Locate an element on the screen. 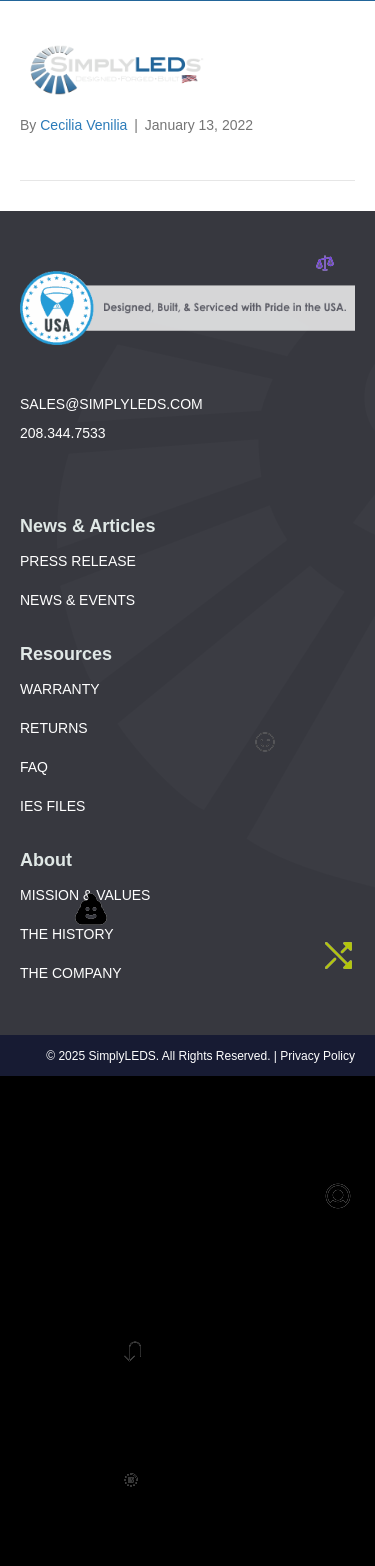 Image resolution: width=375 pixels, height=1566 pixels. add a poop emoji reaction is located at coordinates (91, 909).